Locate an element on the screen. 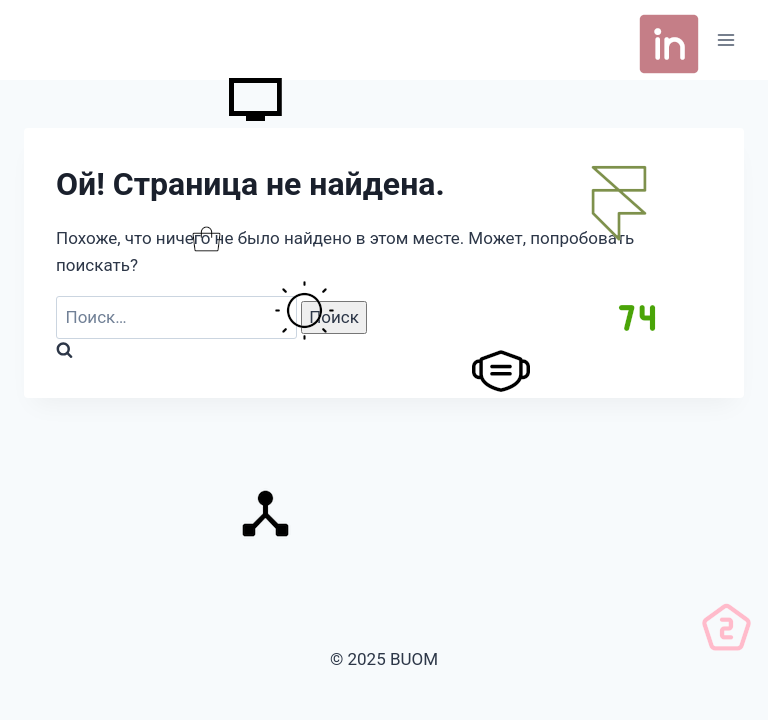 This screenshot has width=768, height=720. access personal video content is located at coordinates (255, 99).